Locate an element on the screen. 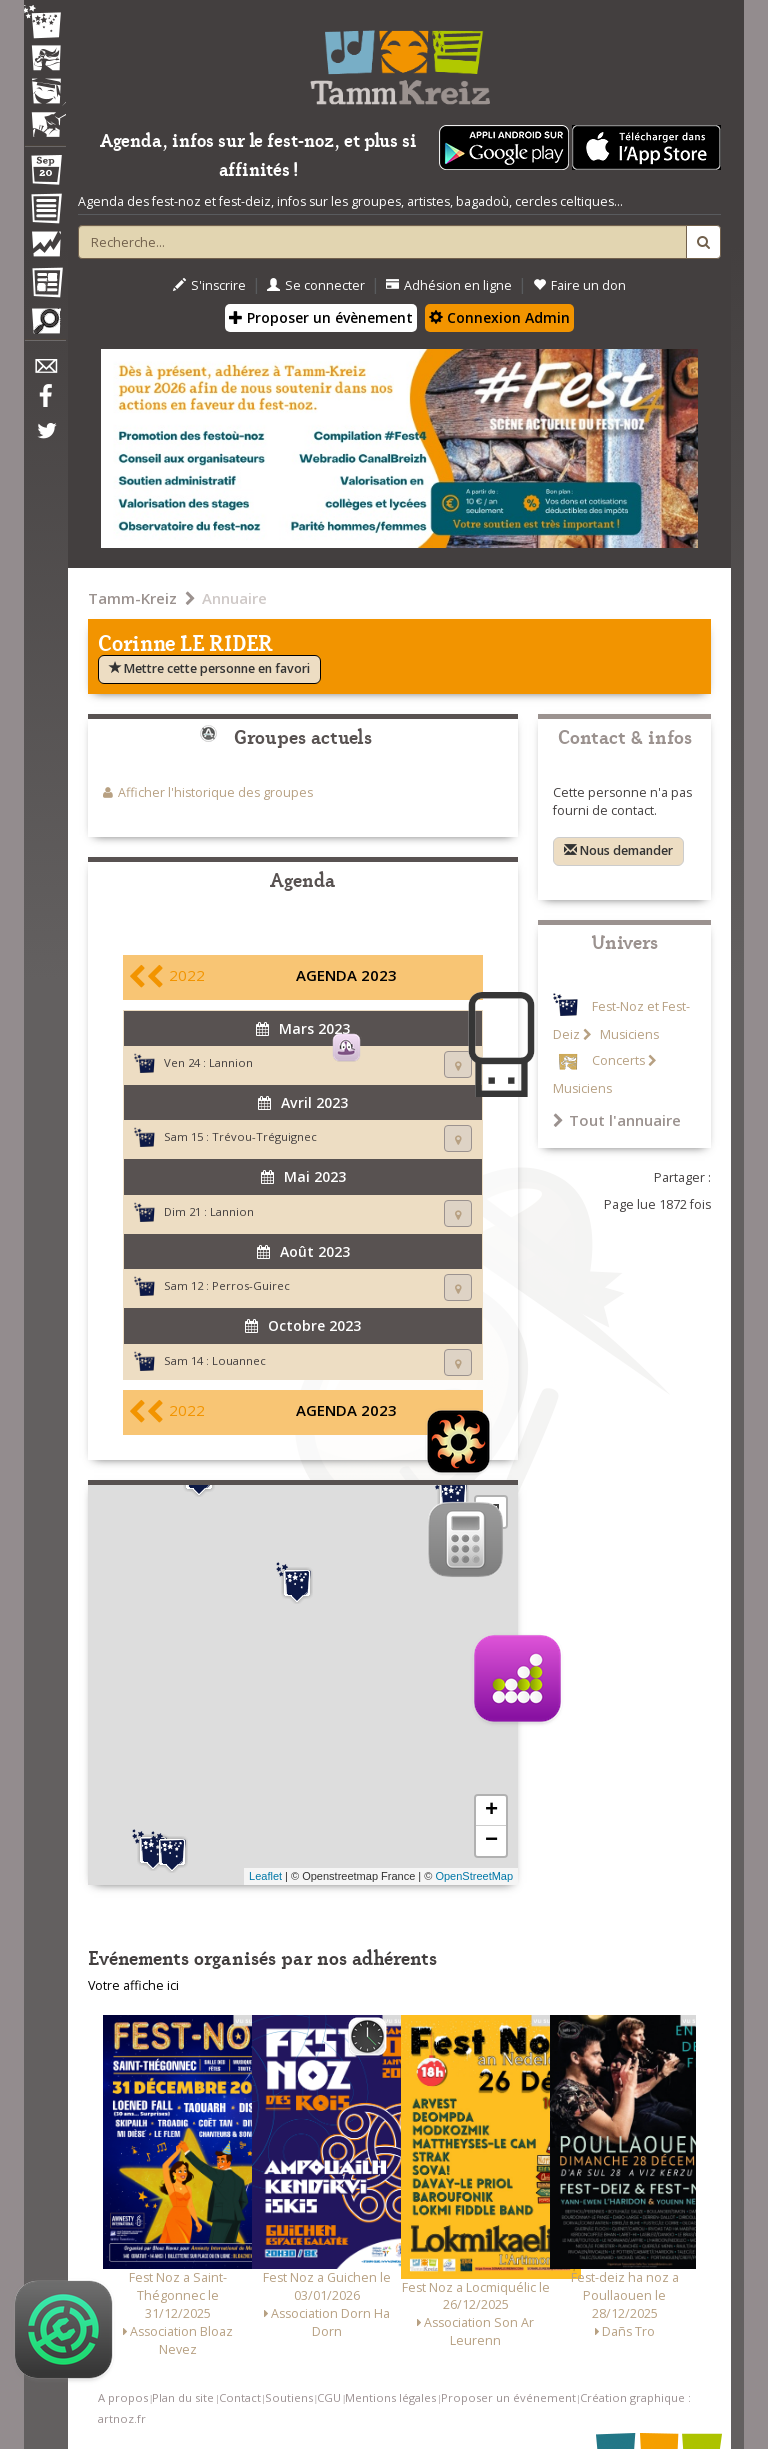 Image resolution: width=768 pixels, height=2449 pixels. open the software update manager is located at coordinates (208, 733).